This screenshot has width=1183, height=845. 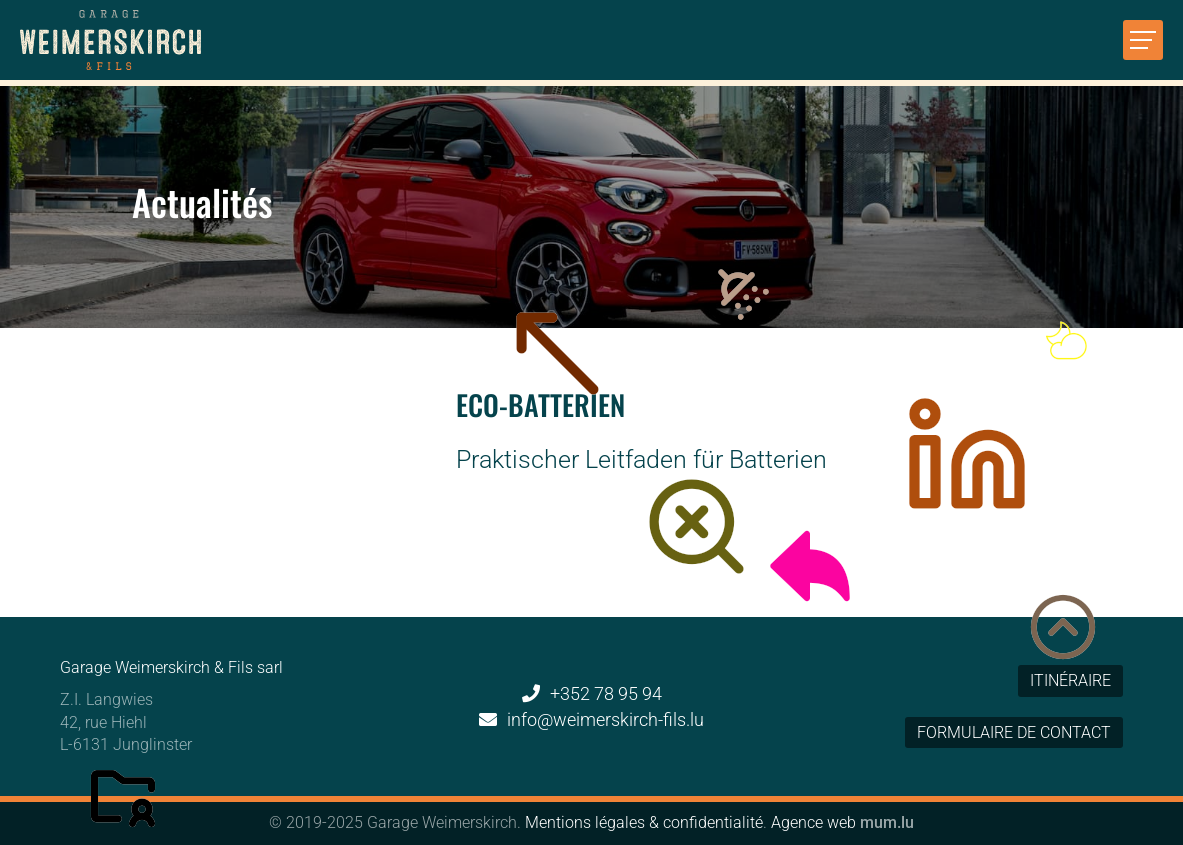 What do you see at coordinates (1063, 627) in the screenshot?
I see `scroll to top of page` at bounding box center [1063, 627].